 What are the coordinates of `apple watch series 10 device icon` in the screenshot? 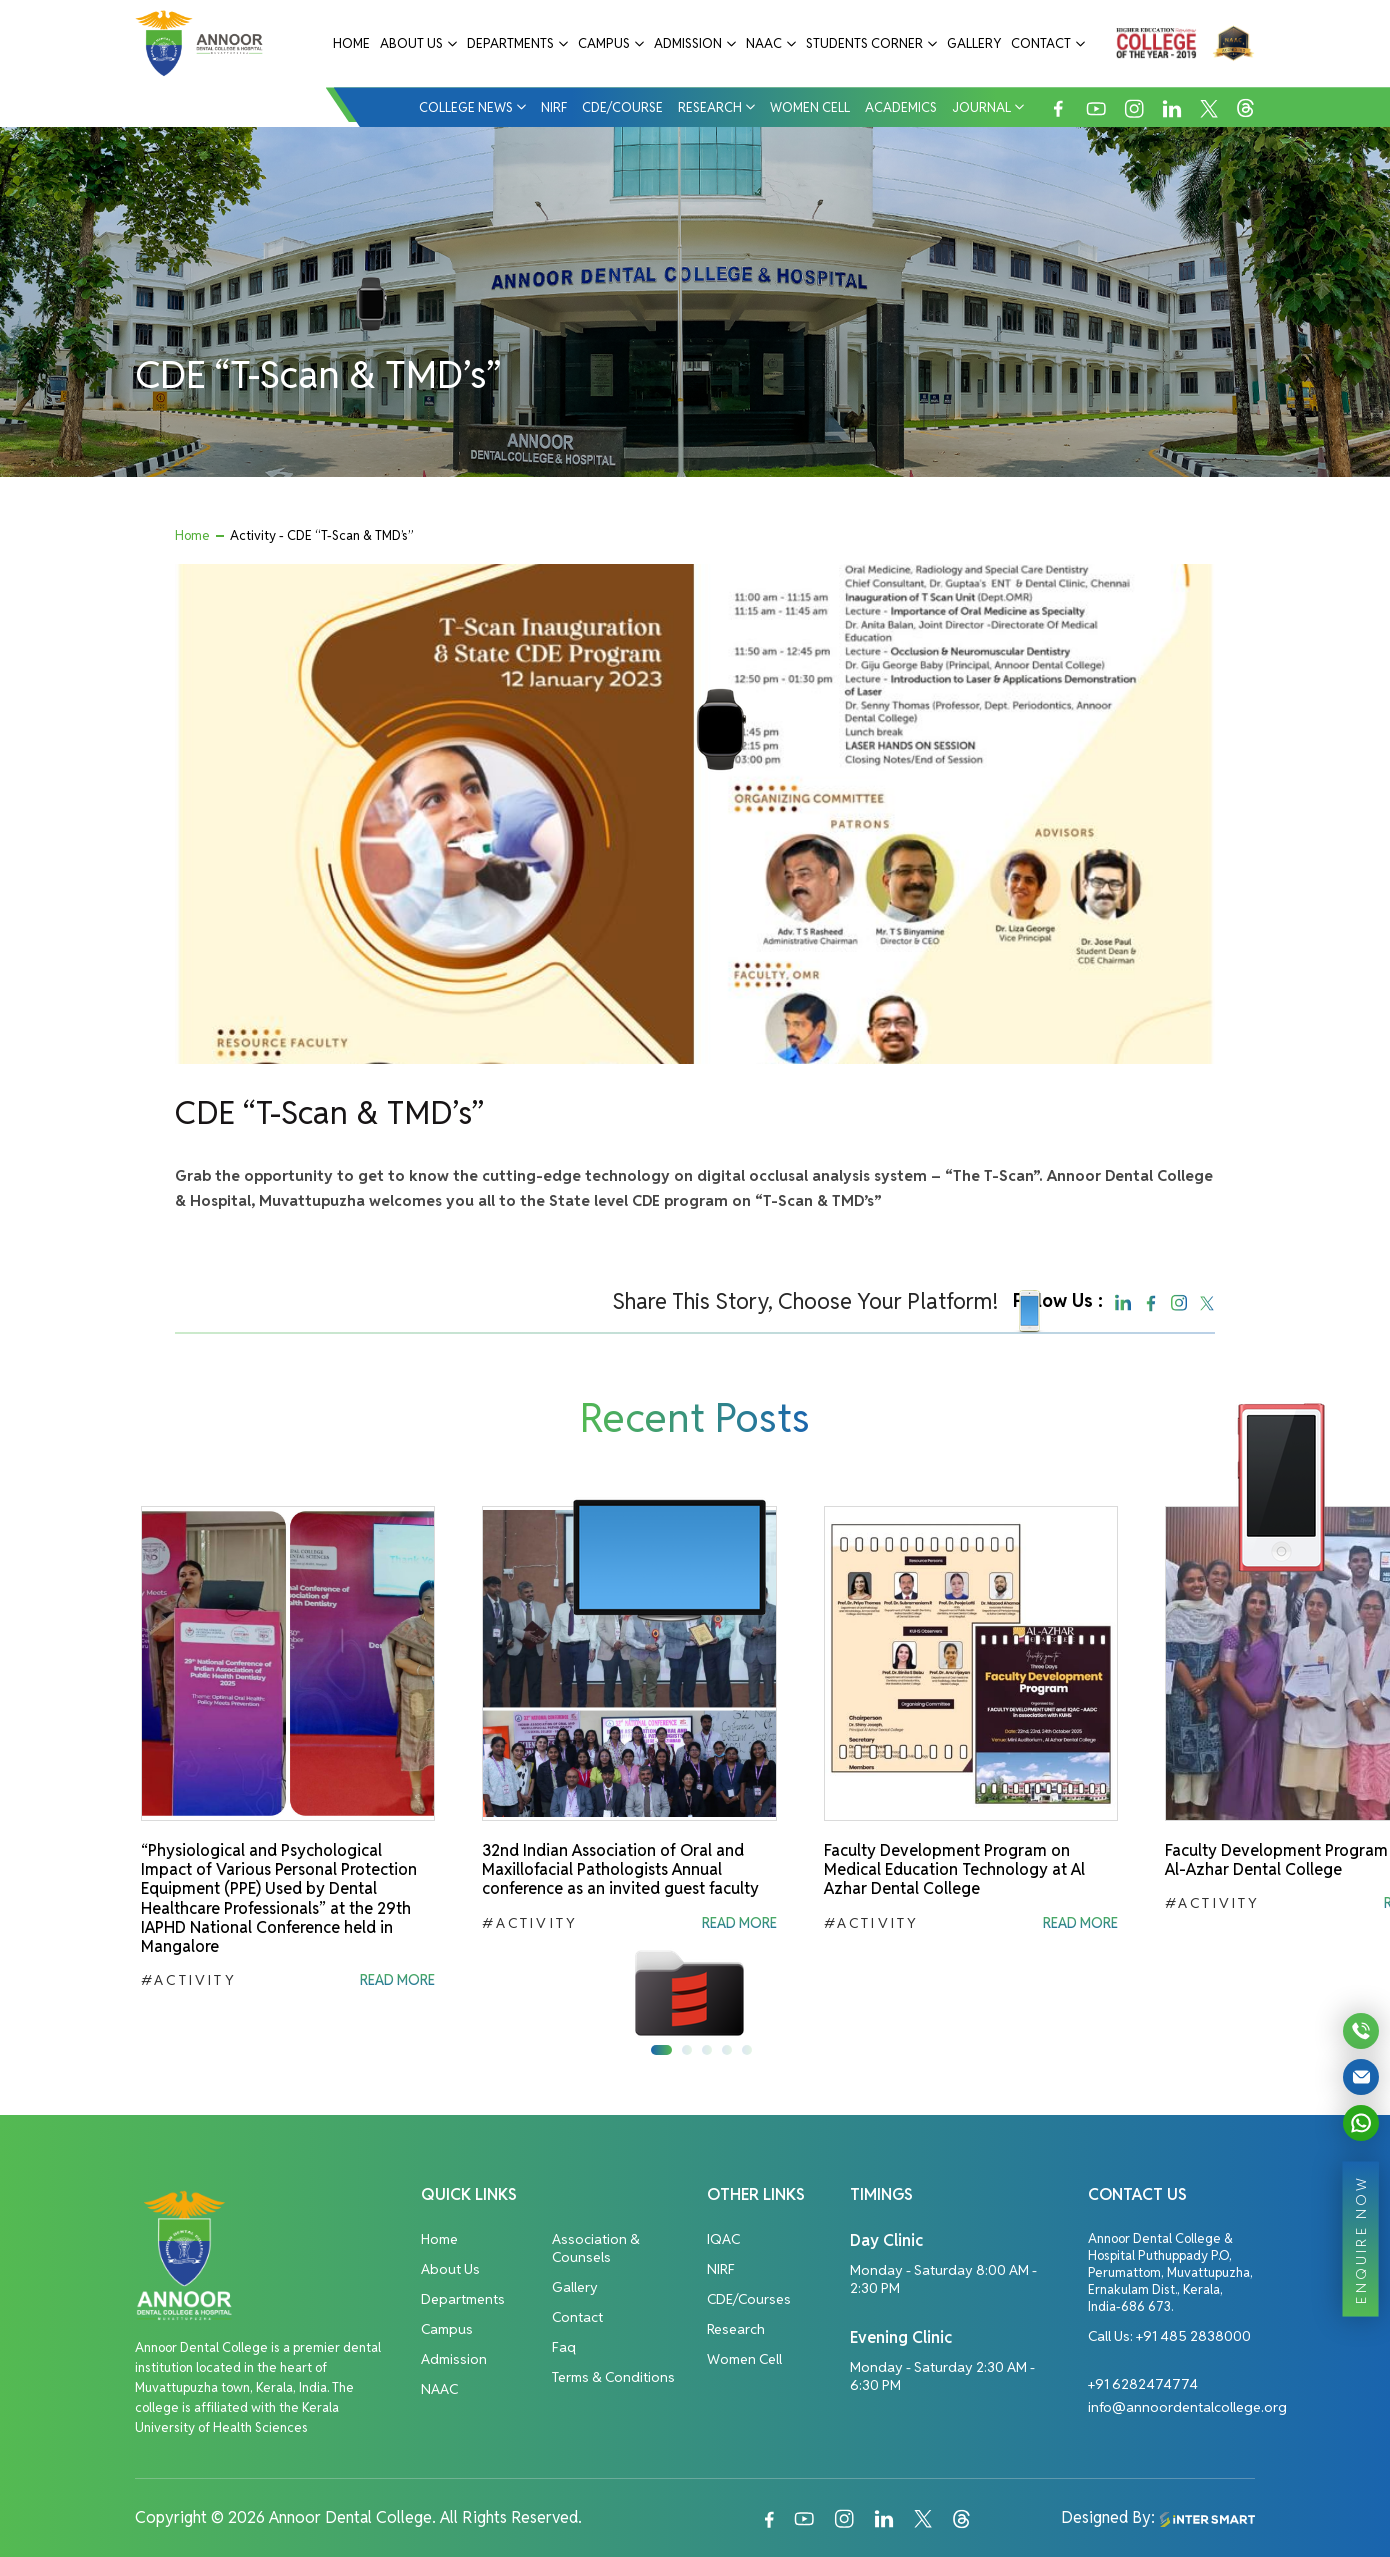 It's located at (720, 729).